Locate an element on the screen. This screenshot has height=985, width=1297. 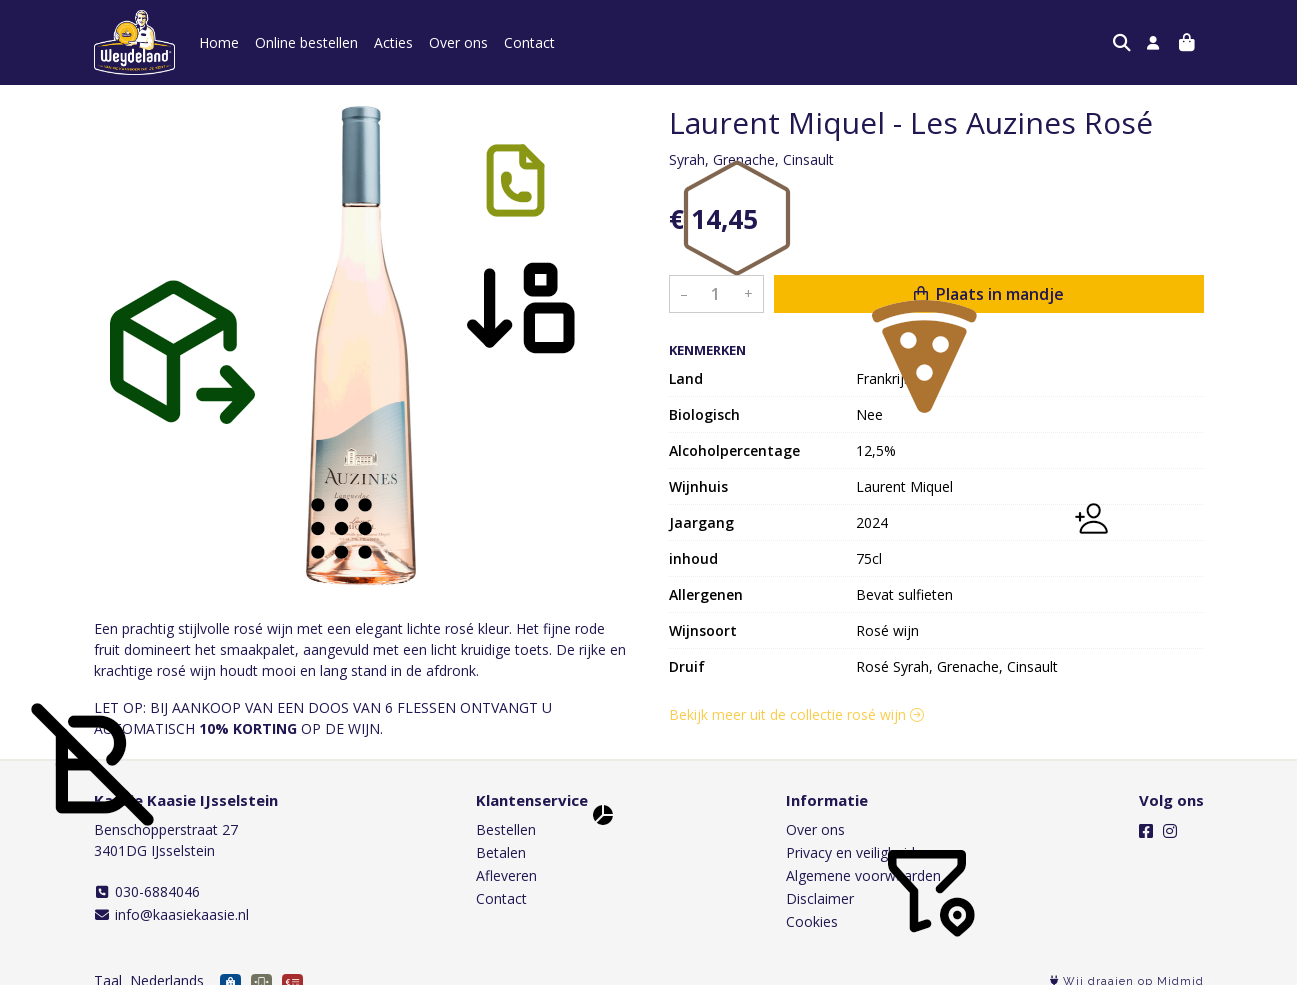
view data breakdown by category is located at coordinates (603, 815).